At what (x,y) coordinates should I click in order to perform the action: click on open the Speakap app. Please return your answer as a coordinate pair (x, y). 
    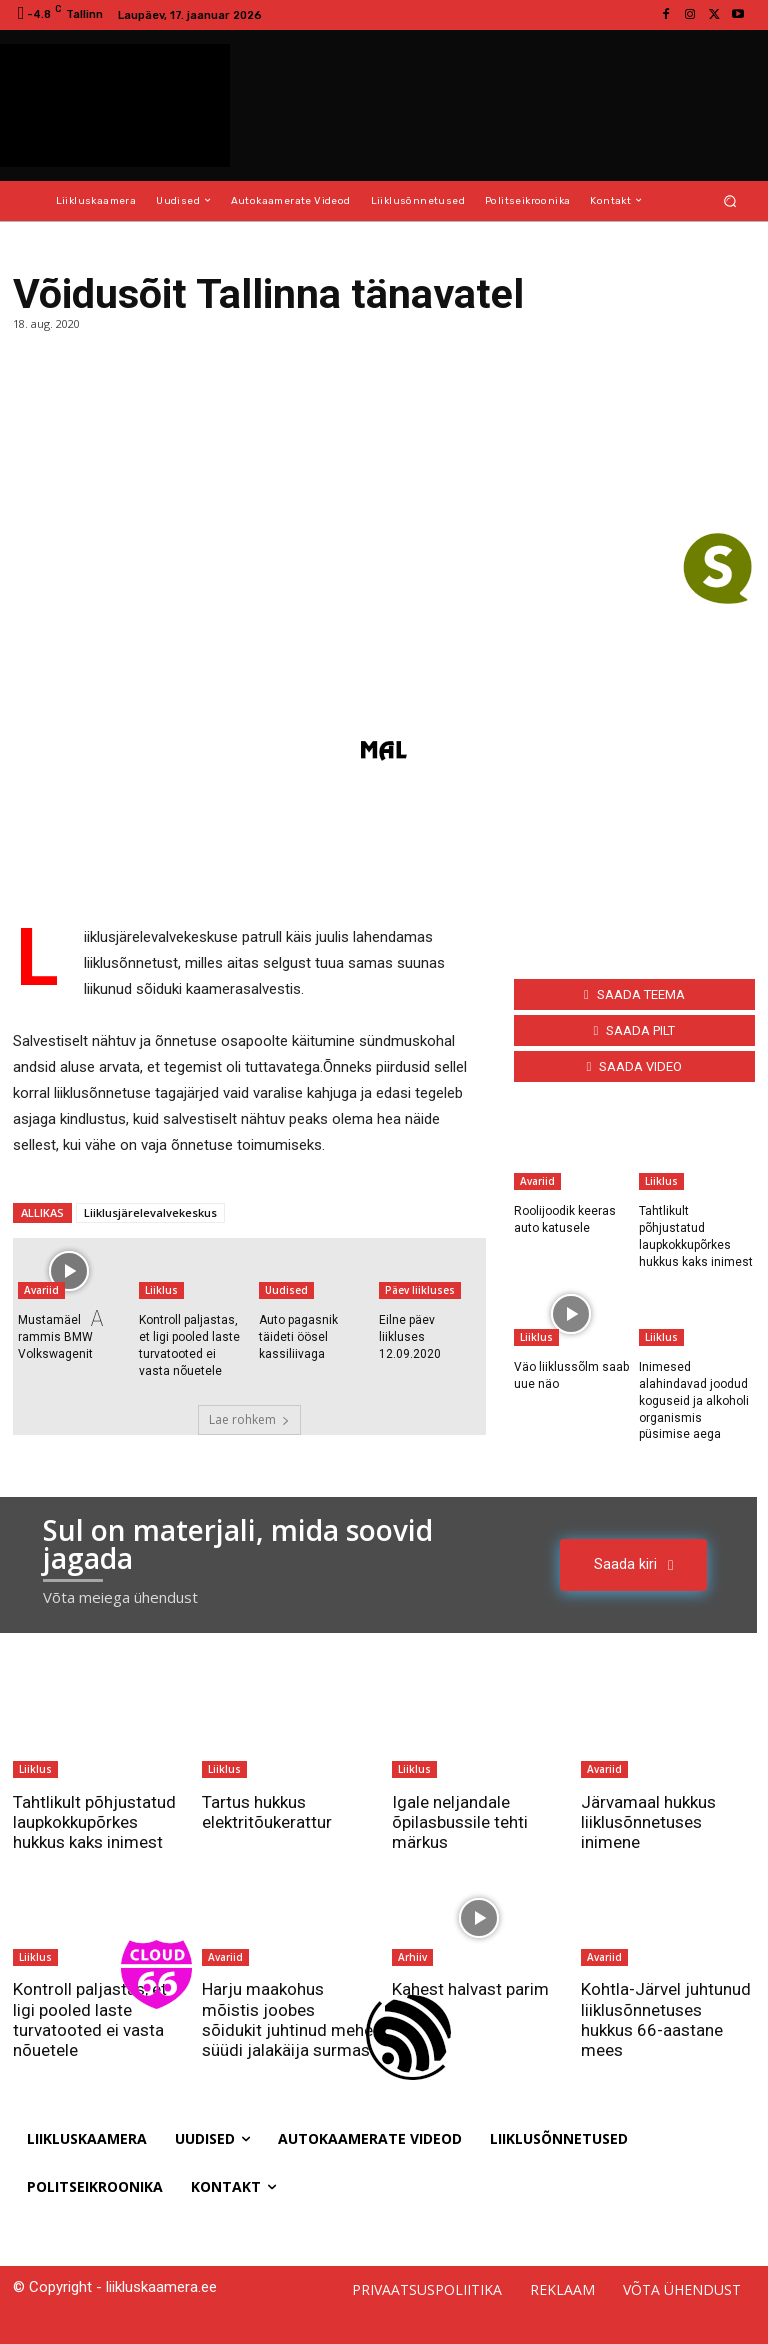
    Looking at the image, I should click on (717, 568).